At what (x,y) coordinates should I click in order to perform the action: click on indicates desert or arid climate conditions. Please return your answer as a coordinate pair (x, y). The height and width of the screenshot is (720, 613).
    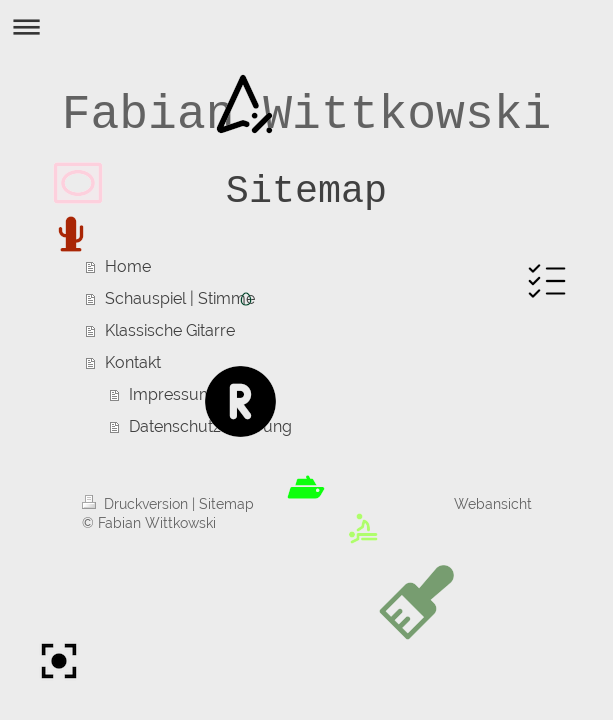
    Looking at the image, I should click on (71, 234).